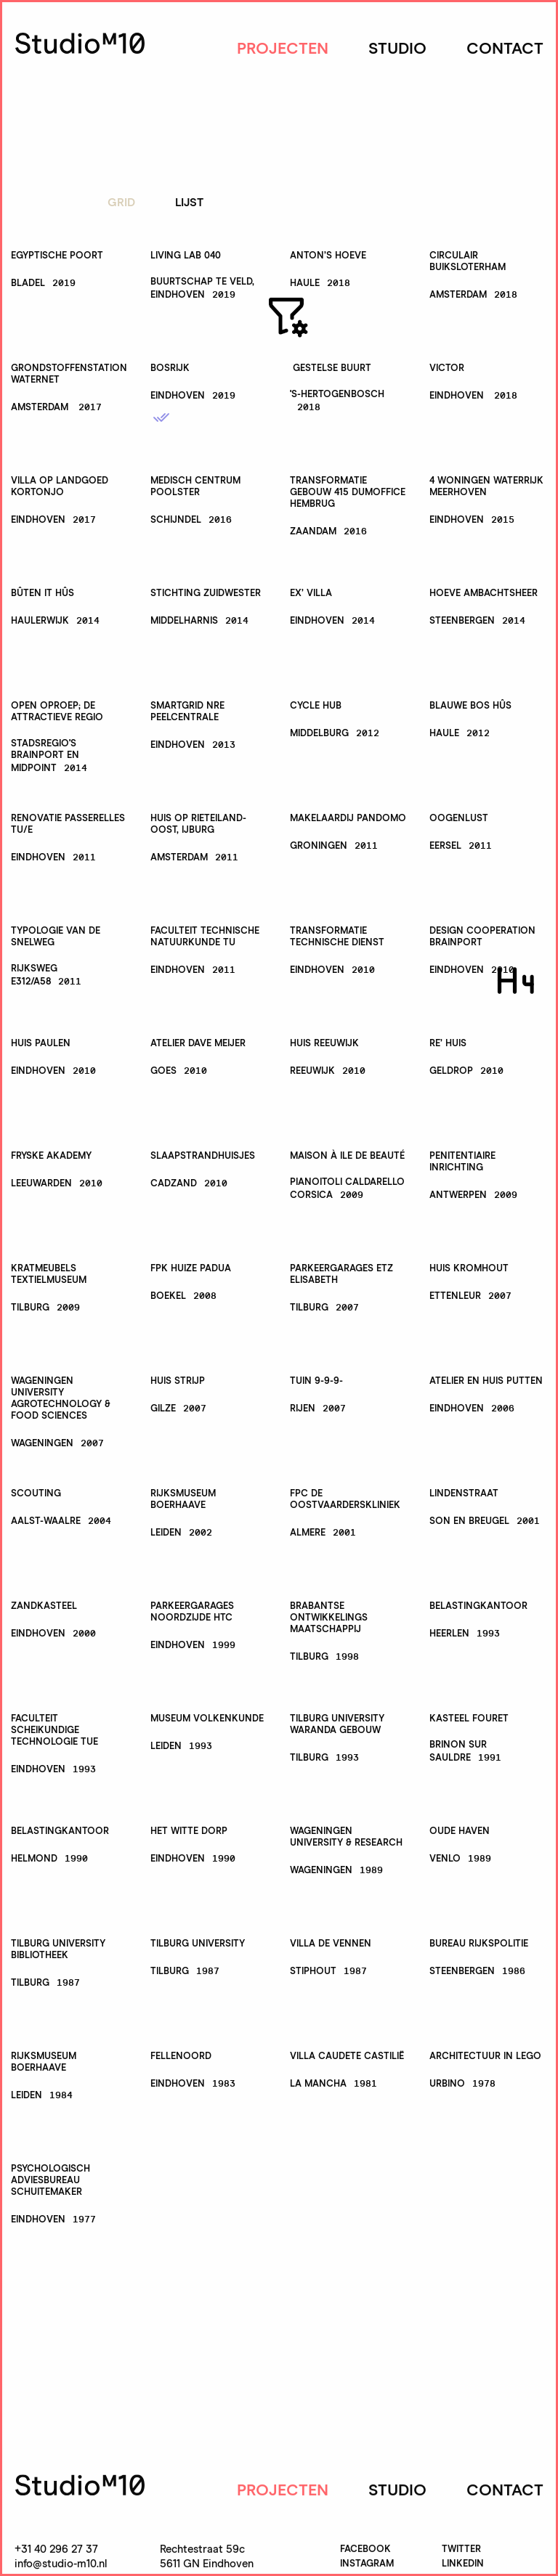  What do you see at coordinates (161, 417) in the screenshot?
I see `indicates all items have been completed or verified` at bounding box center [161, 417].